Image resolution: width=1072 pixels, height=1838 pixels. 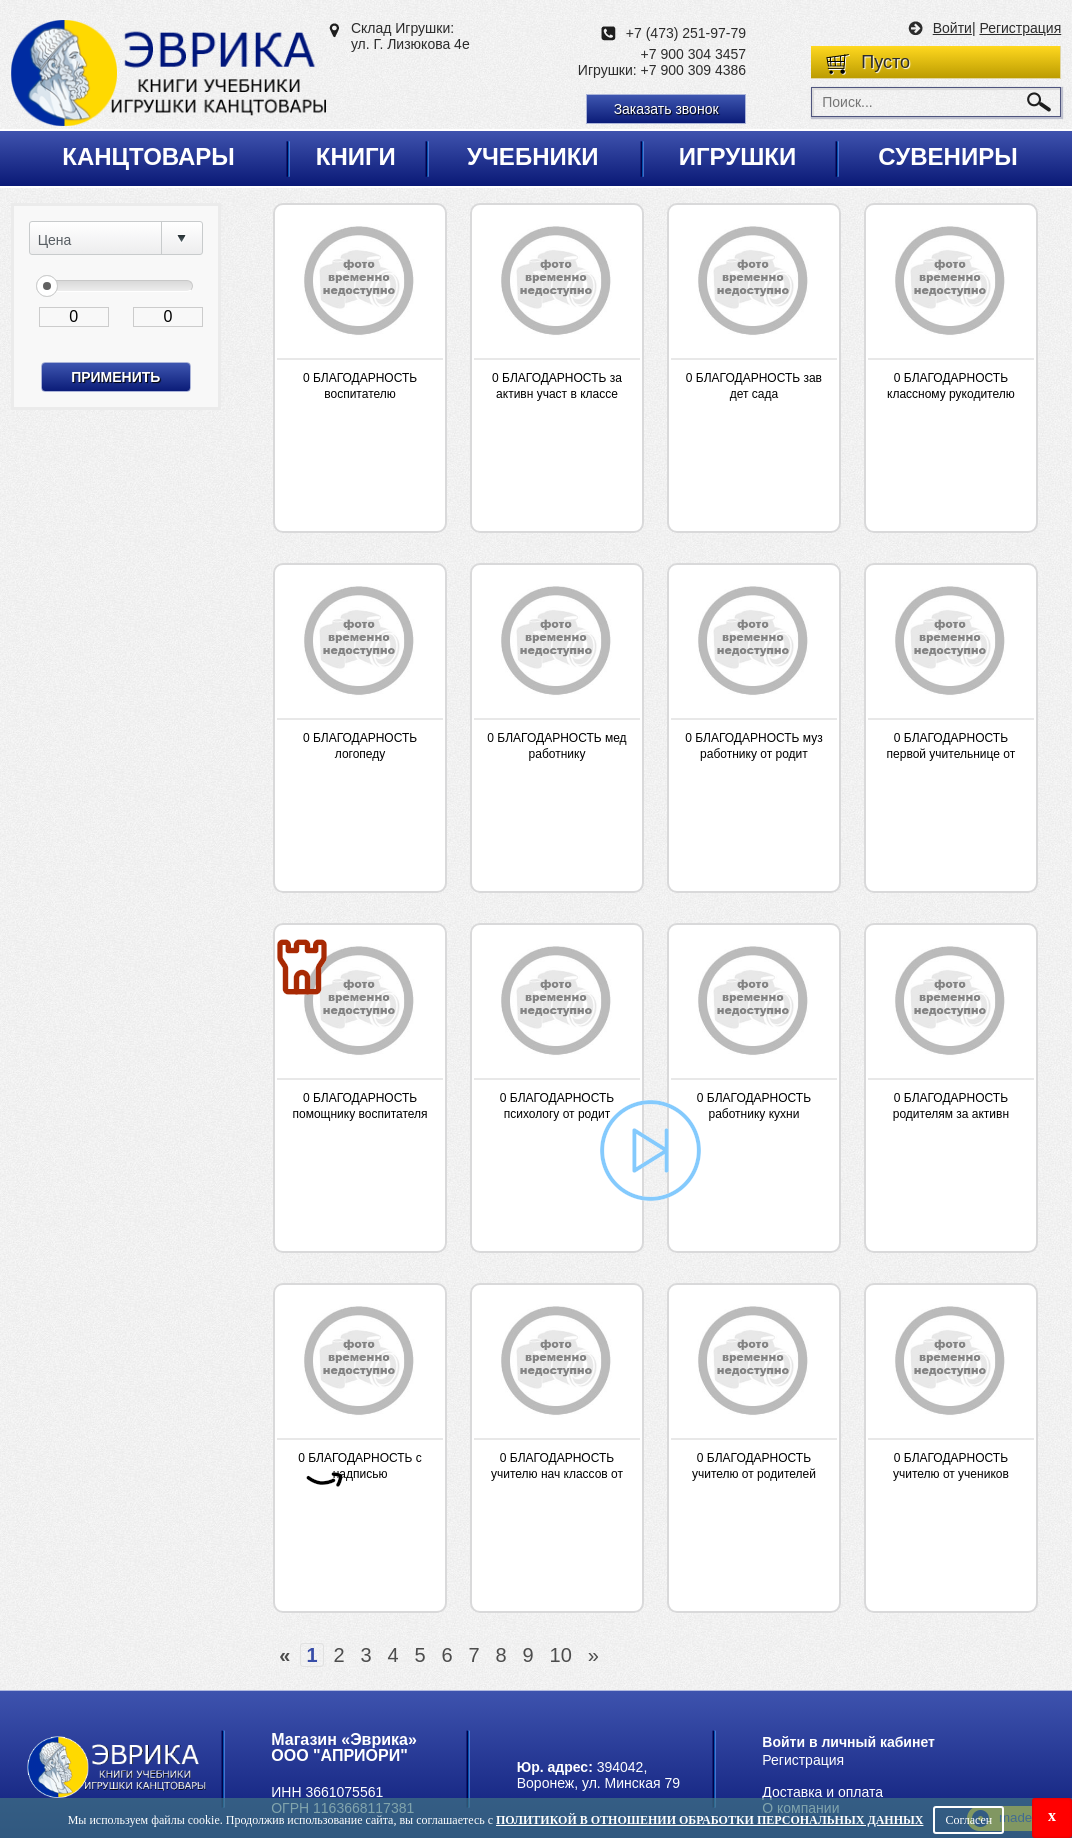 I want to click on access castle or fortress-themed game, so click(x=302, y=967).